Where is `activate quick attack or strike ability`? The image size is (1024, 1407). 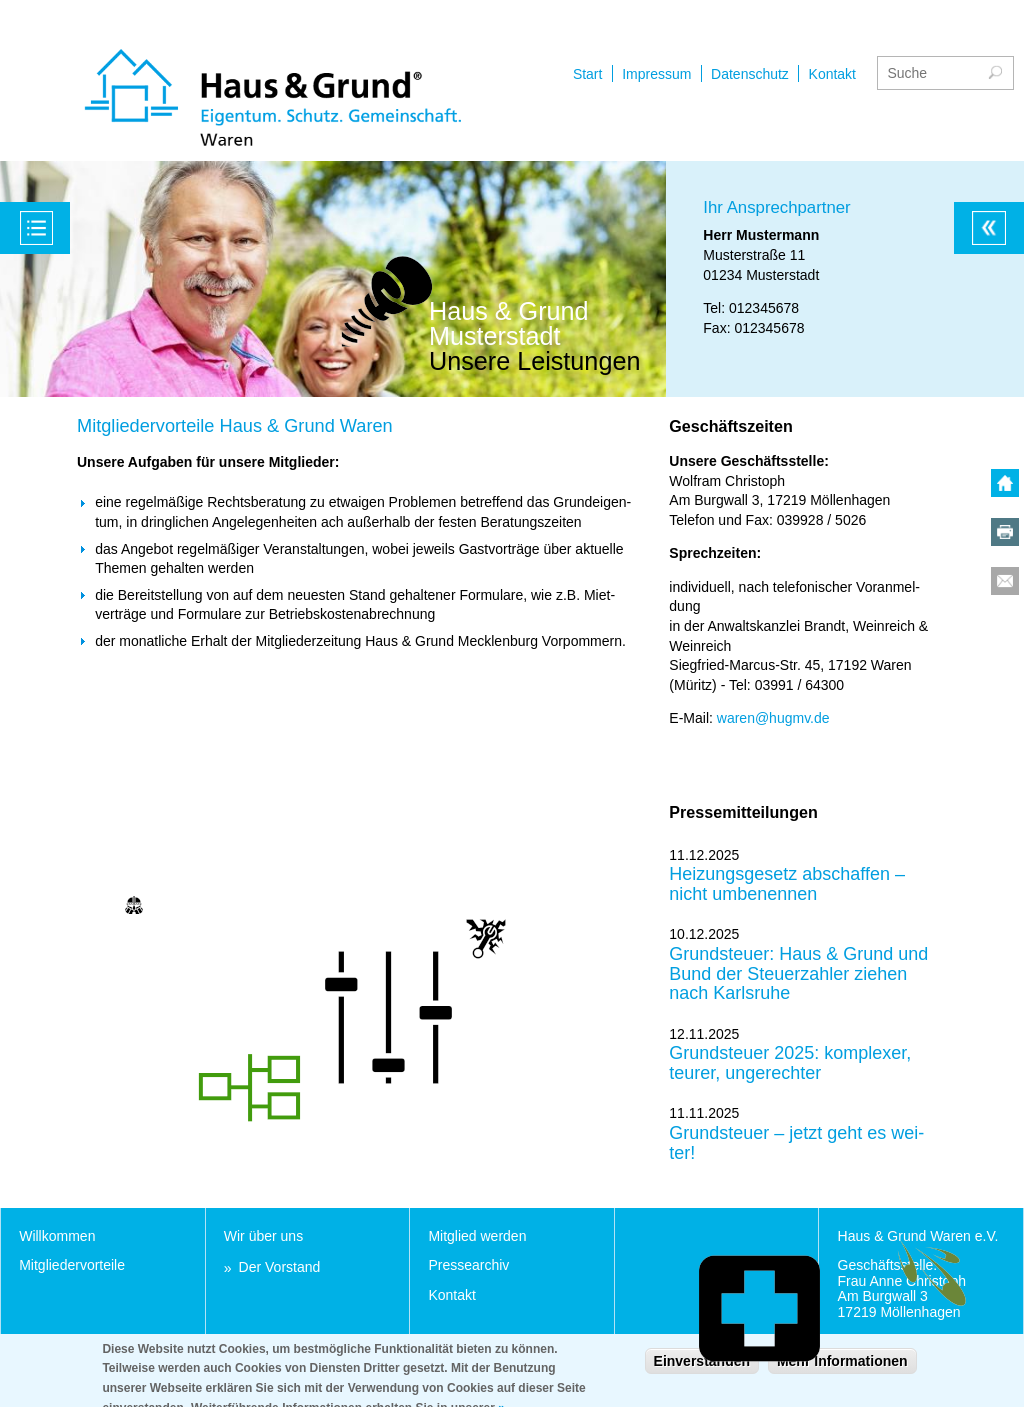 activate quick attack or strike ability is located at coordinates (931, 1272).